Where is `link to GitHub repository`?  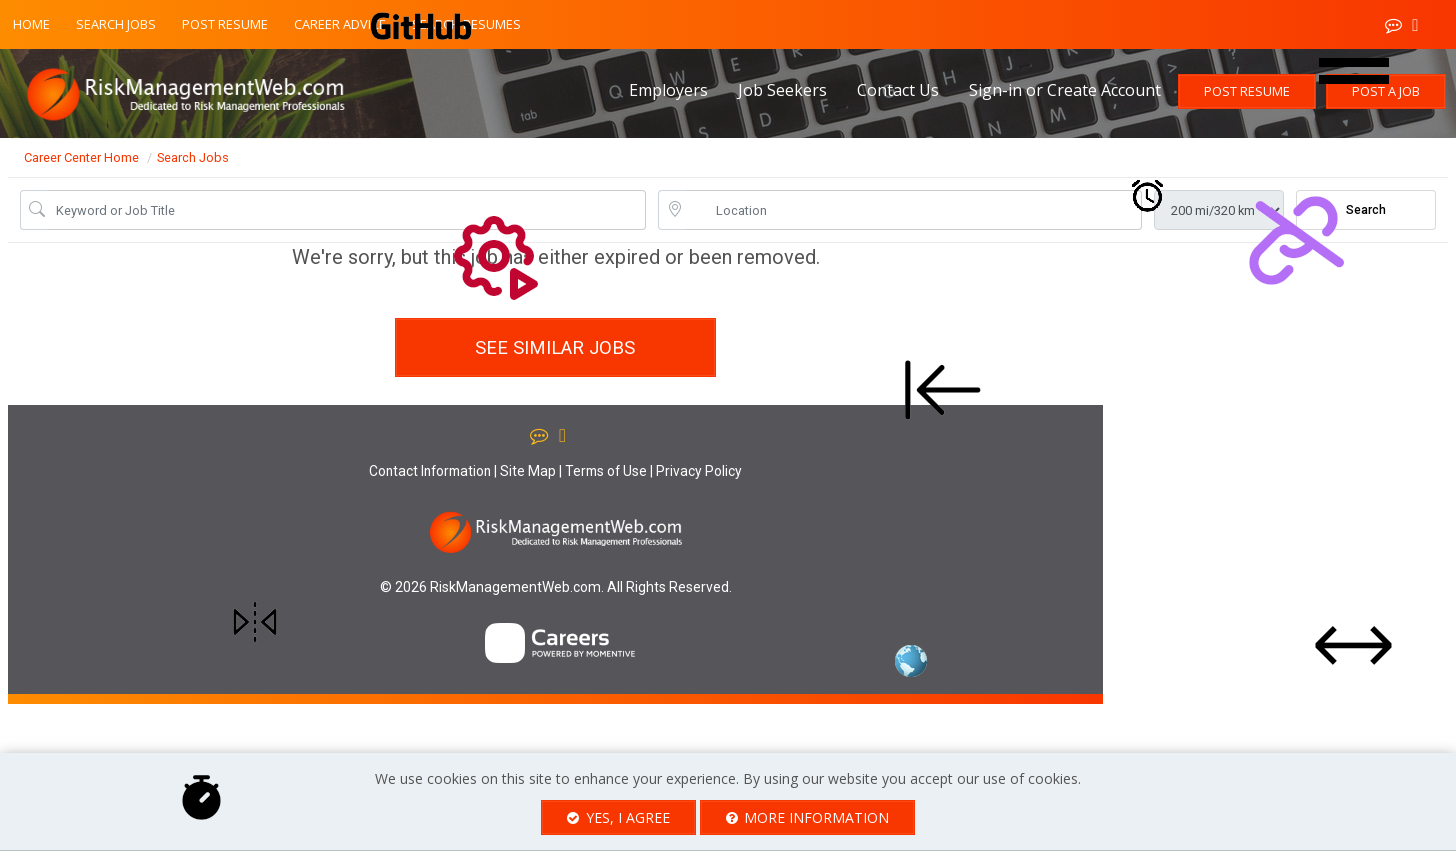
link to GitHub repository is located at coordinates (421, 26).